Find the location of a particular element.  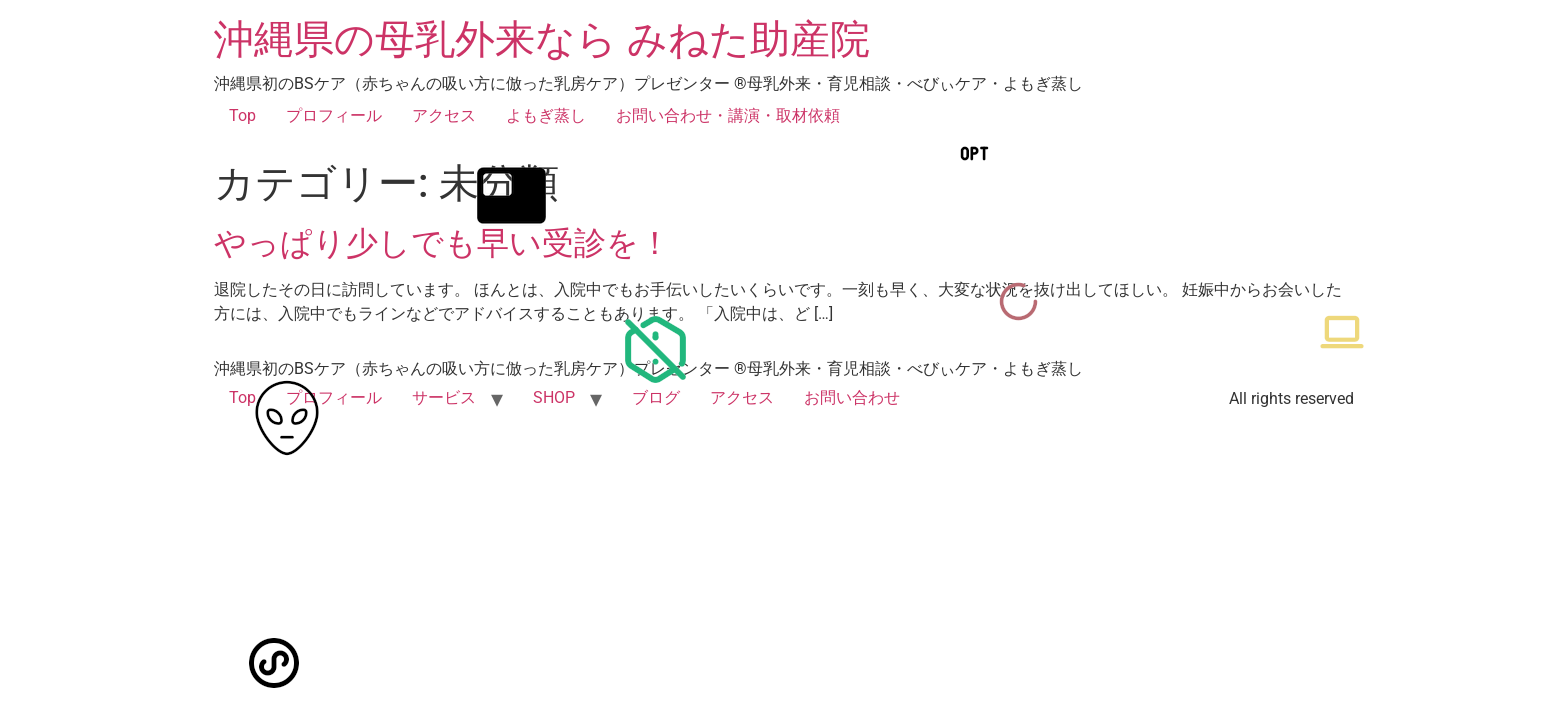

view featured or highlighted video content is located at coordinates (511, 195).